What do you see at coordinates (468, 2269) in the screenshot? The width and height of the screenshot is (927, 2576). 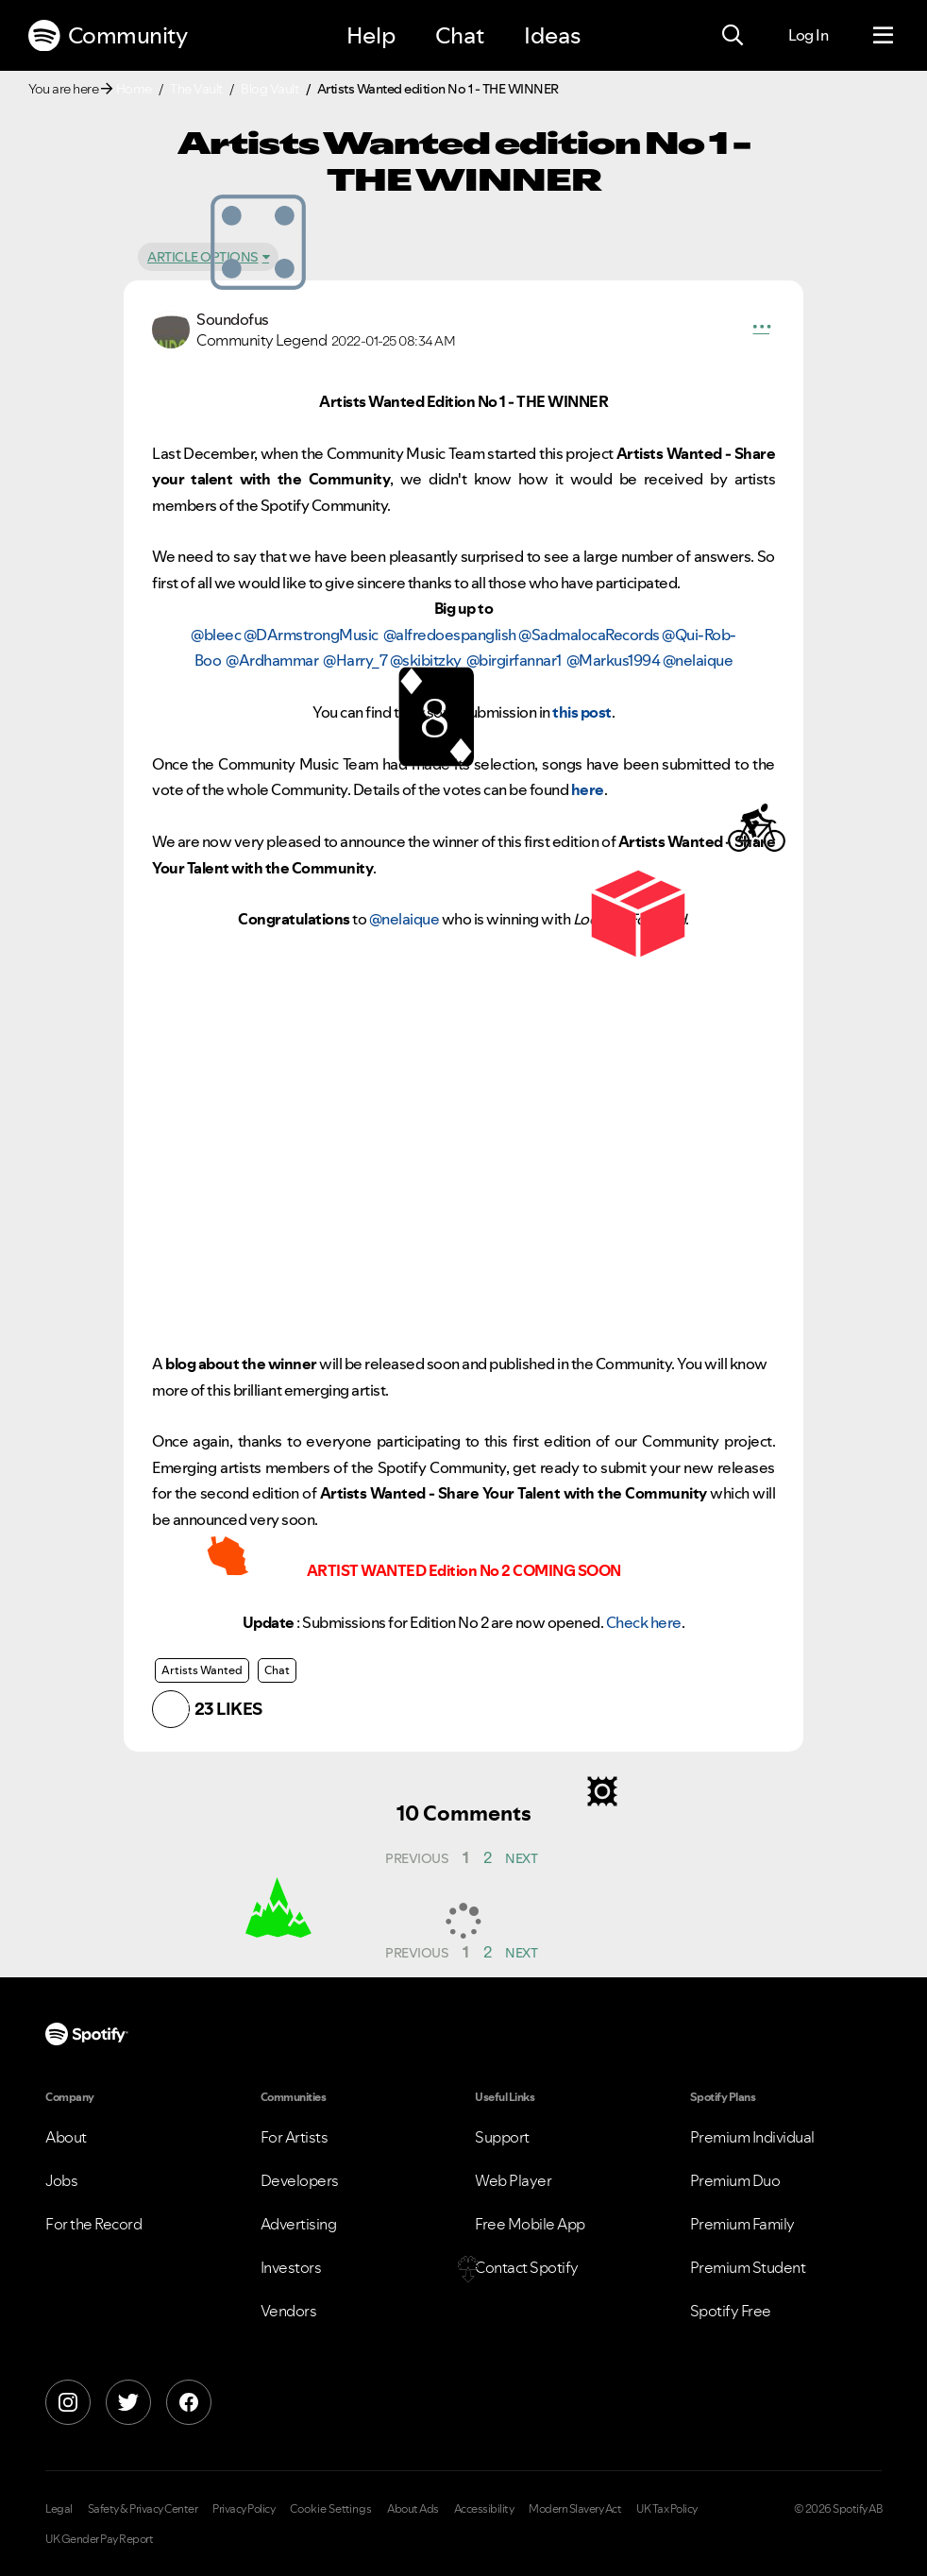 I see `export or download your thoughts and notes` at bounding box center [468, 2269].